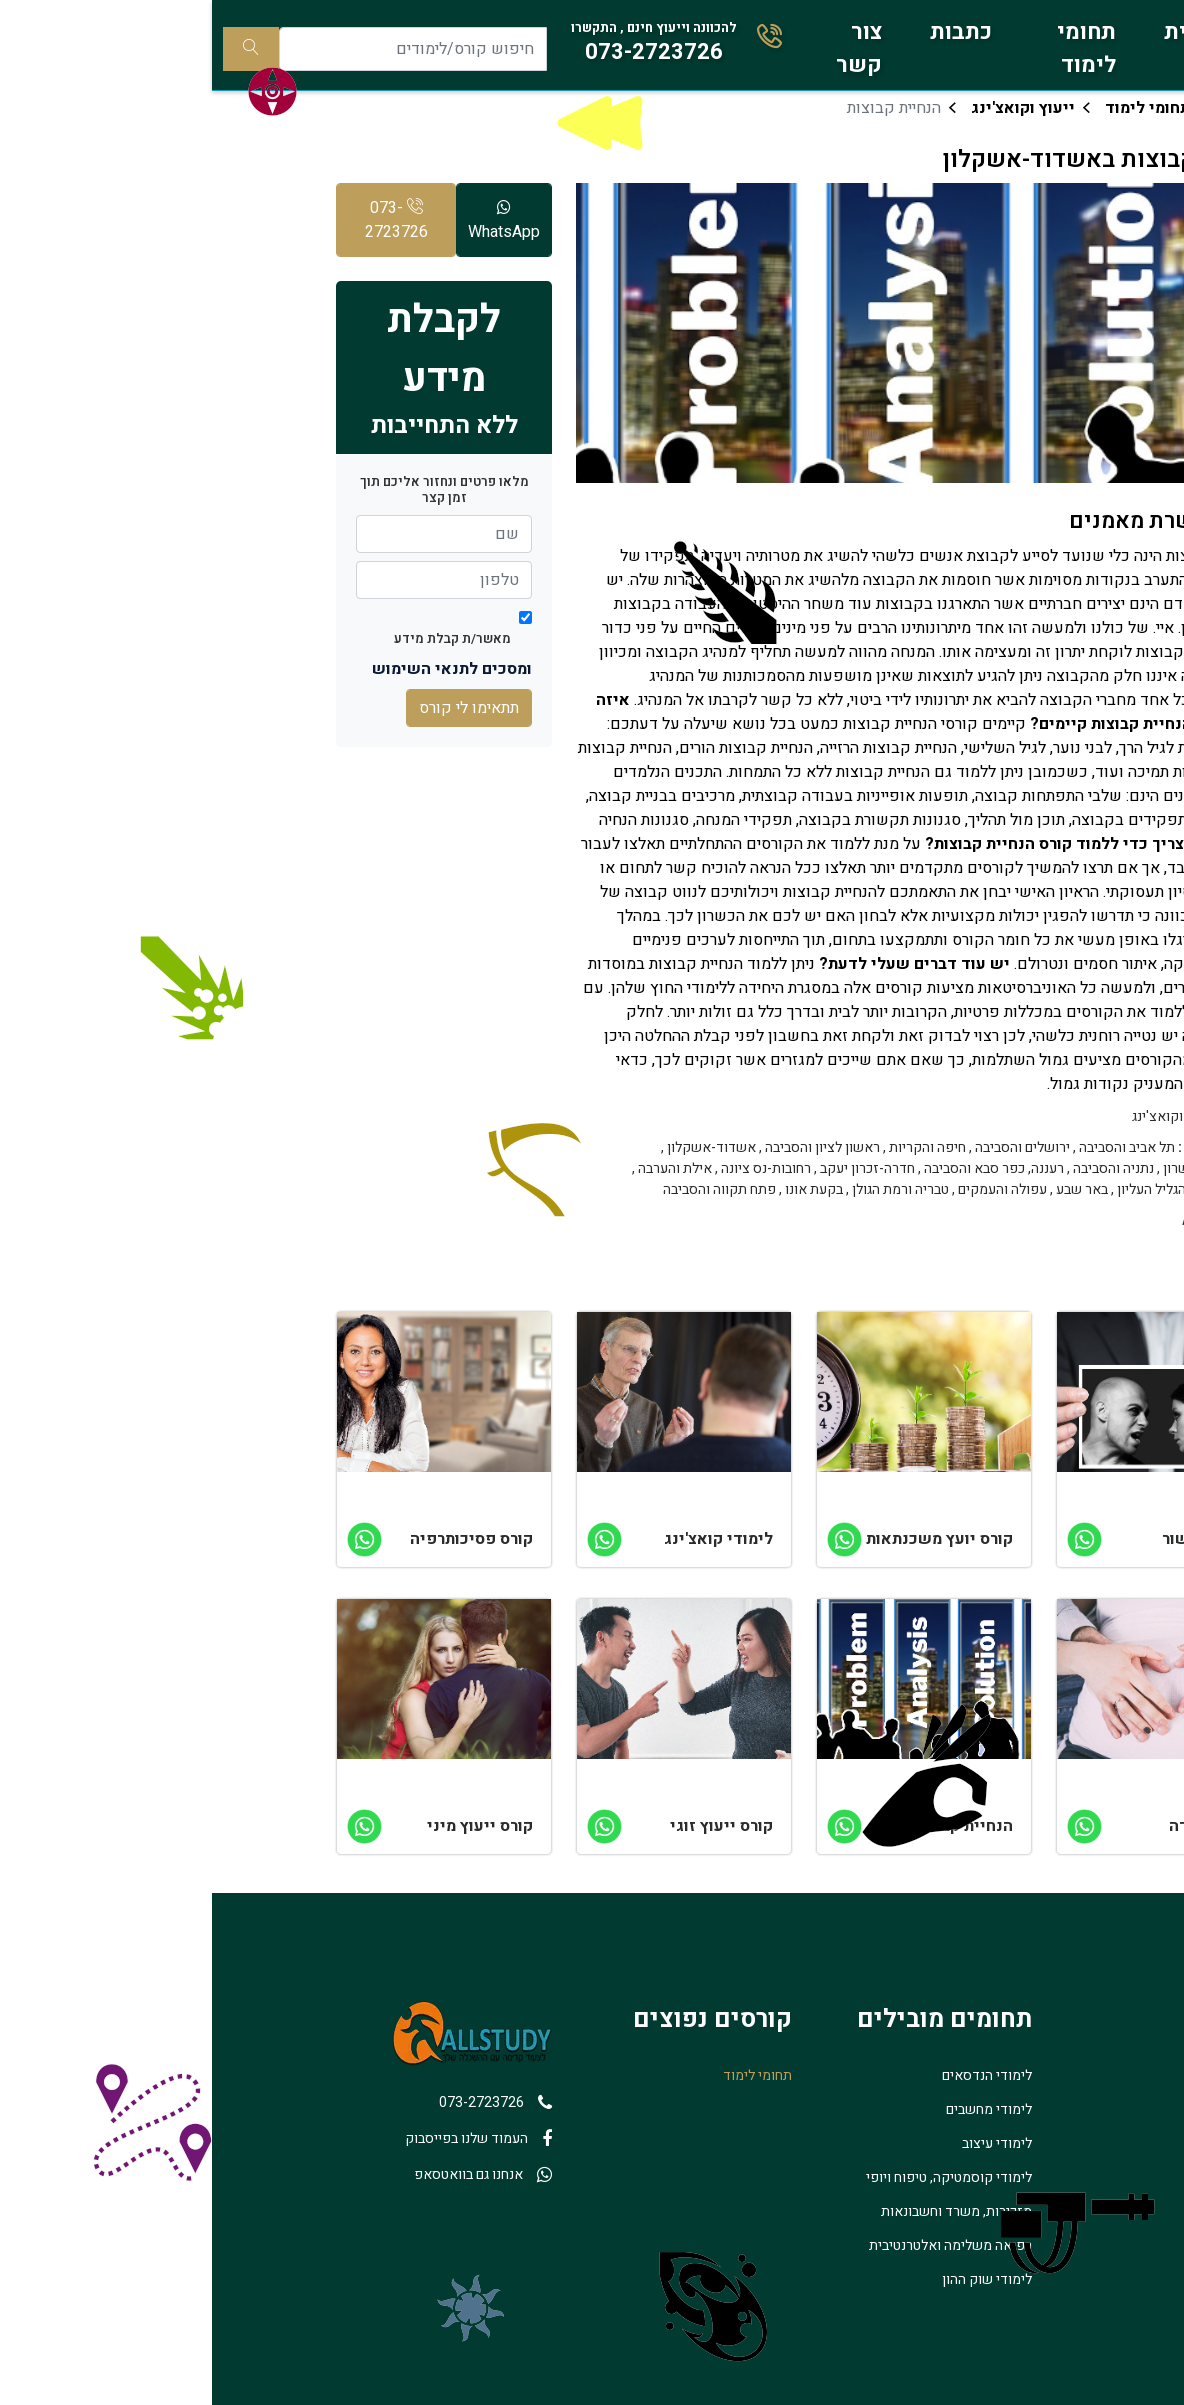 The height and width of the screenshot is (2405, 1184). I want to click on navigate or pan in multiple directions, so click(272, 91).